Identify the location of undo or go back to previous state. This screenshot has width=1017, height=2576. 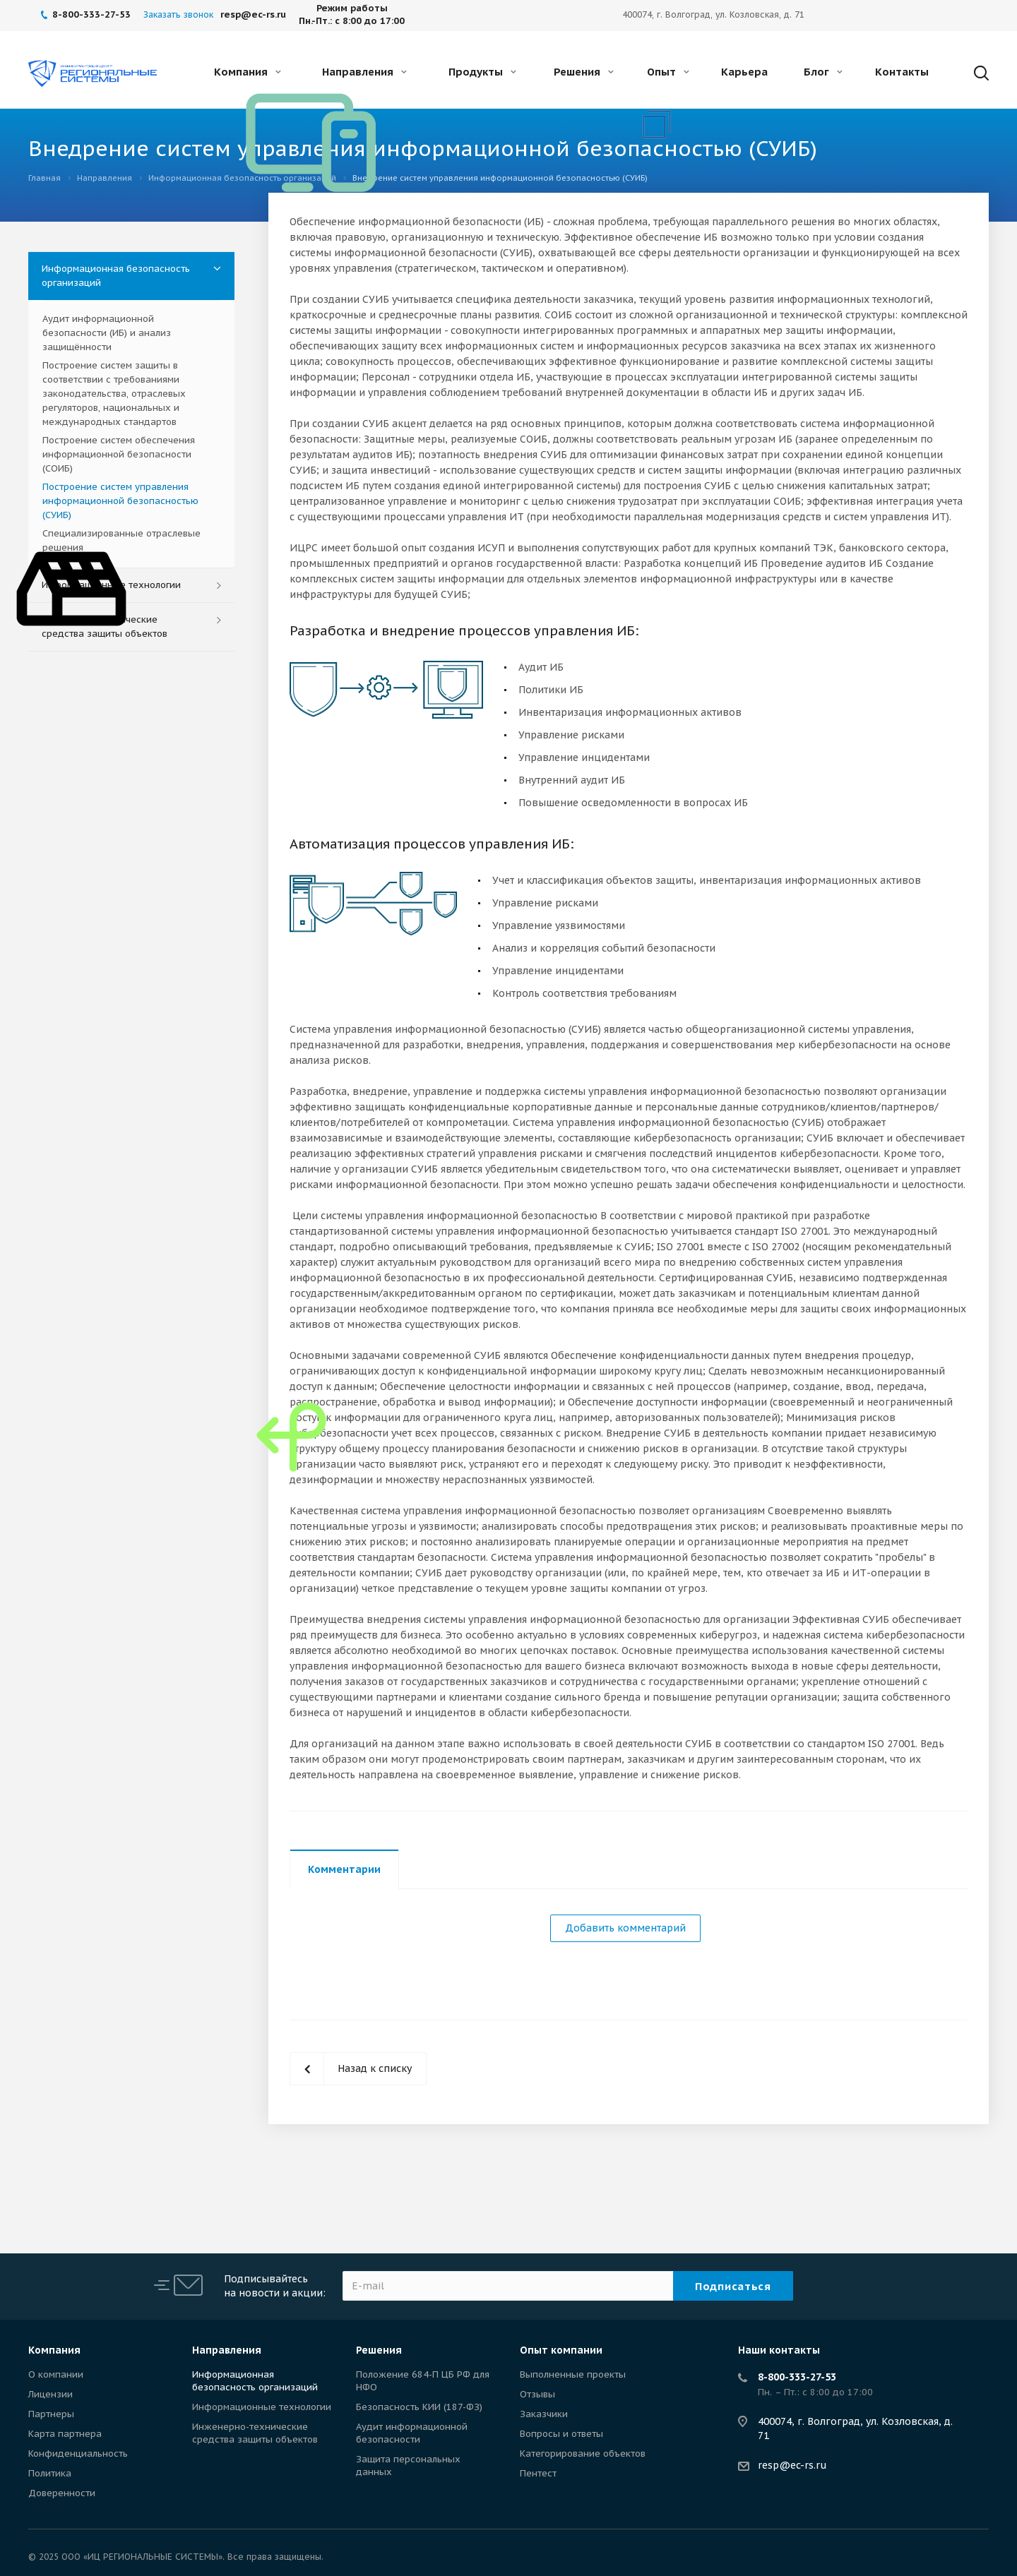
(290, 1435).